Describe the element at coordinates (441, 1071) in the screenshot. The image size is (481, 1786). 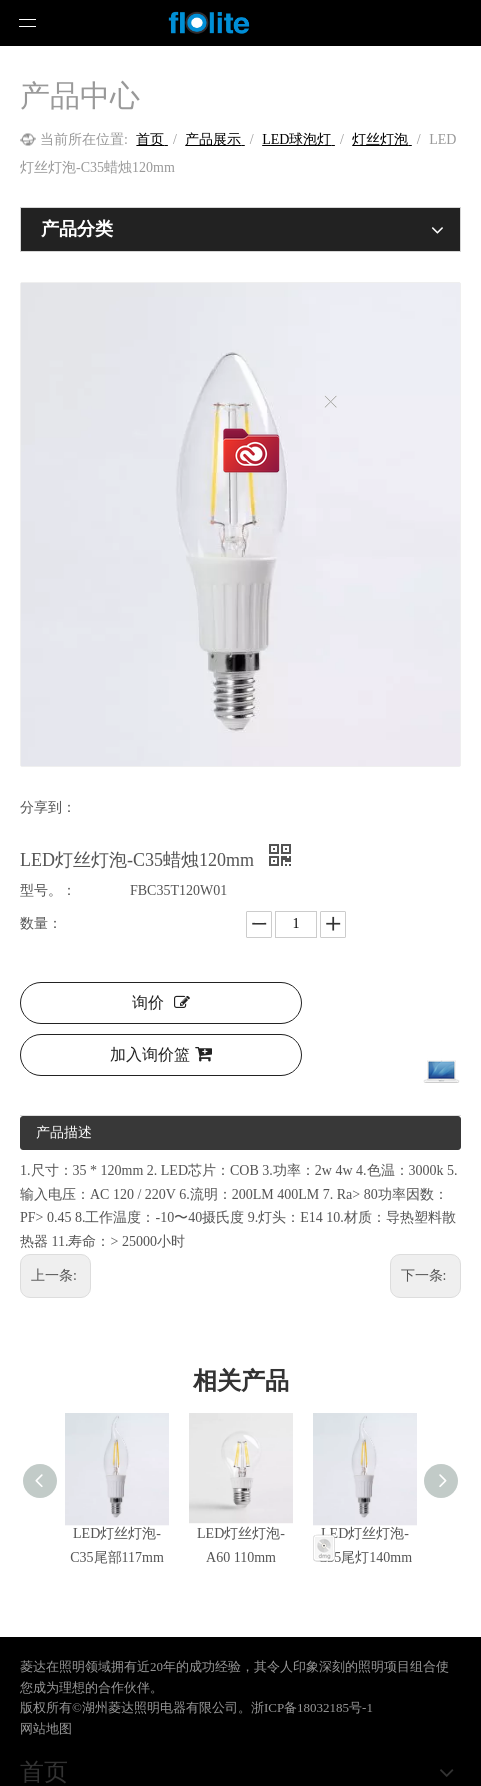
I see `represents an apple ibook g4 laptop device` at that location.